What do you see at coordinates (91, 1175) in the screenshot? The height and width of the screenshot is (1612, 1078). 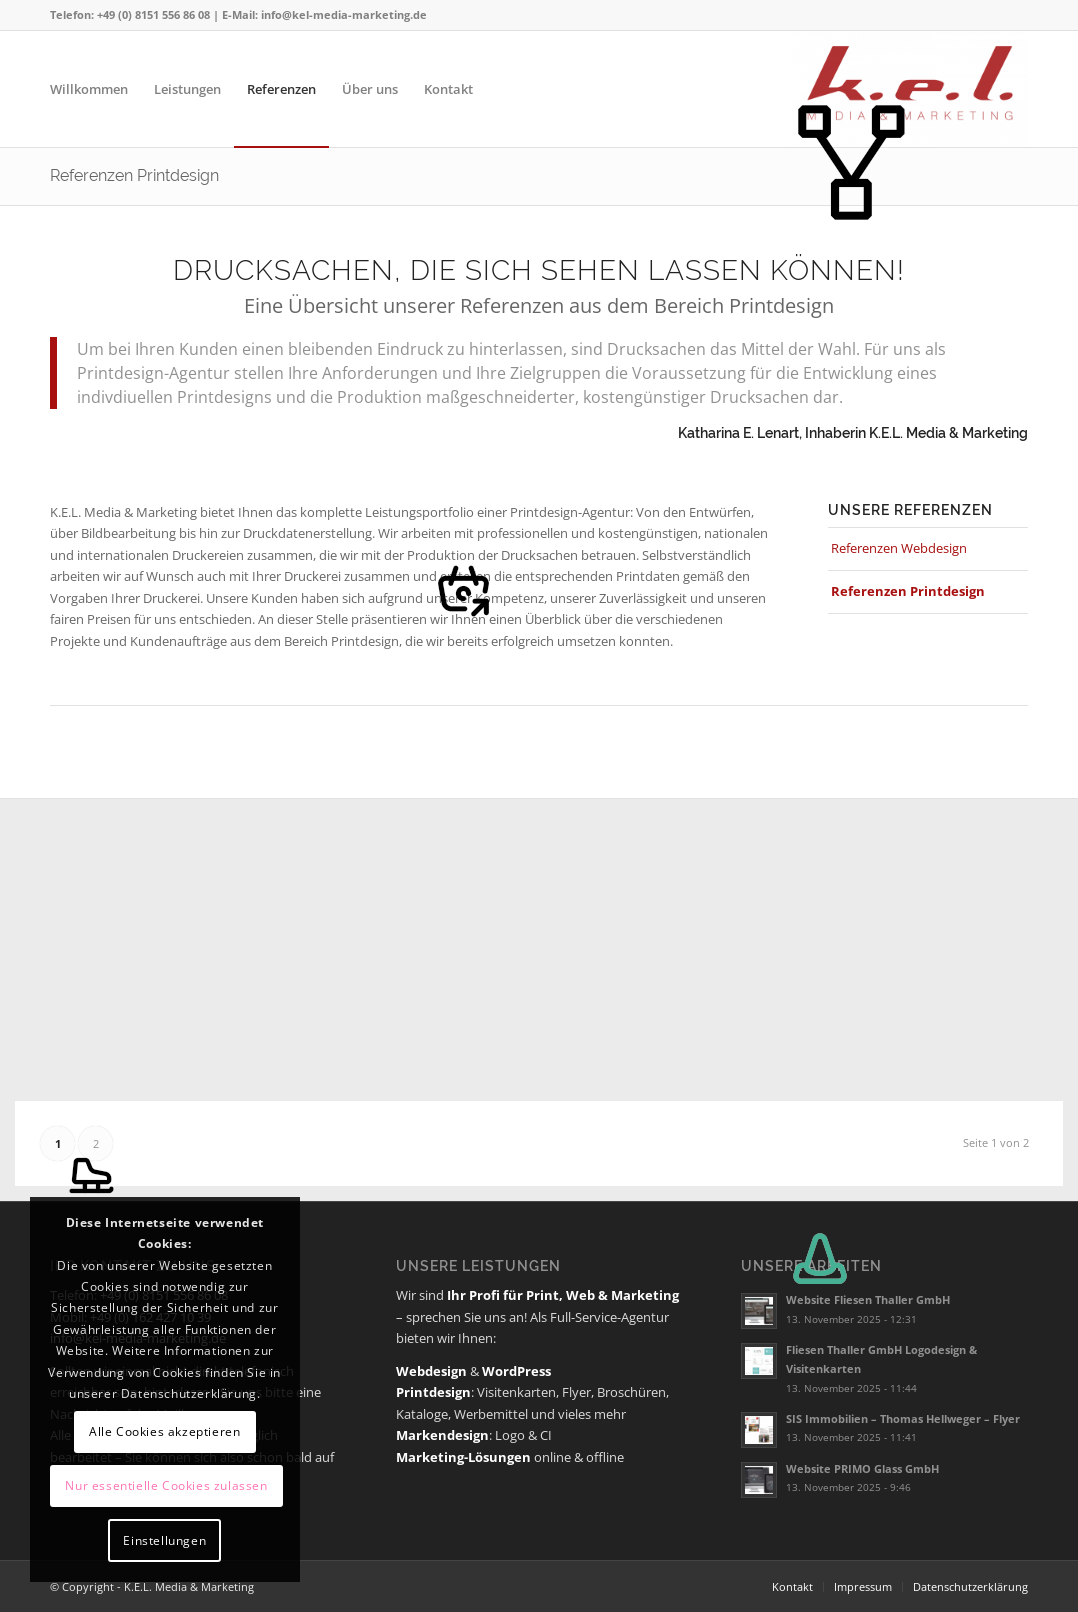 I see `view ice skating activities or rinks` at bounding box center [91, 1175].